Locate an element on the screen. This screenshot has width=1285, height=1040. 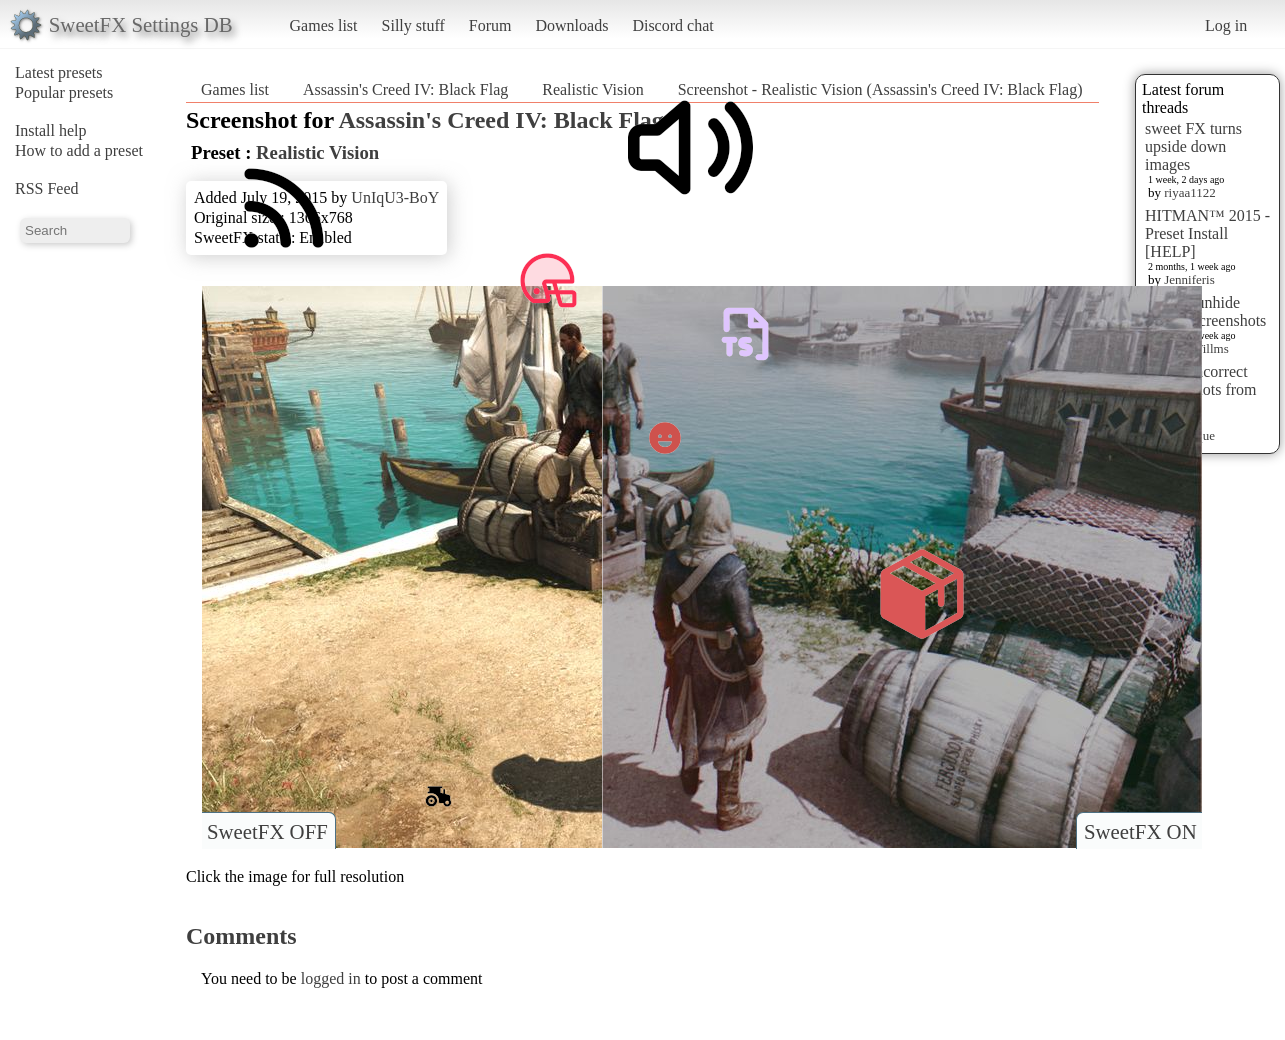
view package or shipment details is located at coordinates (922, 594).